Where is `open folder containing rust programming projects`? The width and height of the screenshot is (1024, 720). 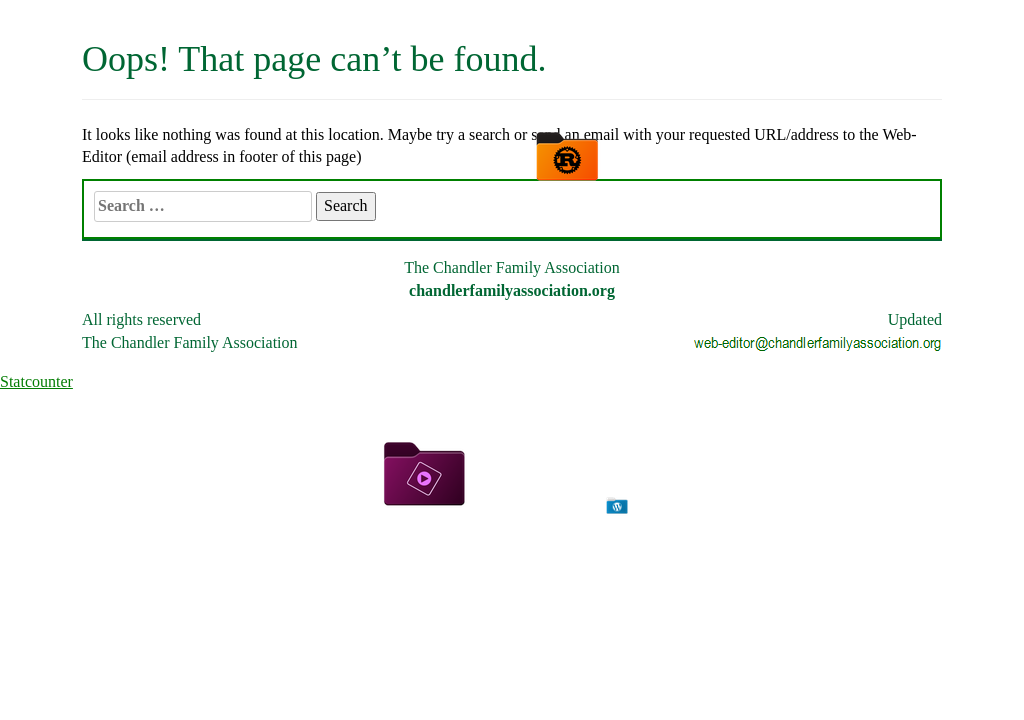 open folder containing rust programming projects is located at coordinates (567, 158).